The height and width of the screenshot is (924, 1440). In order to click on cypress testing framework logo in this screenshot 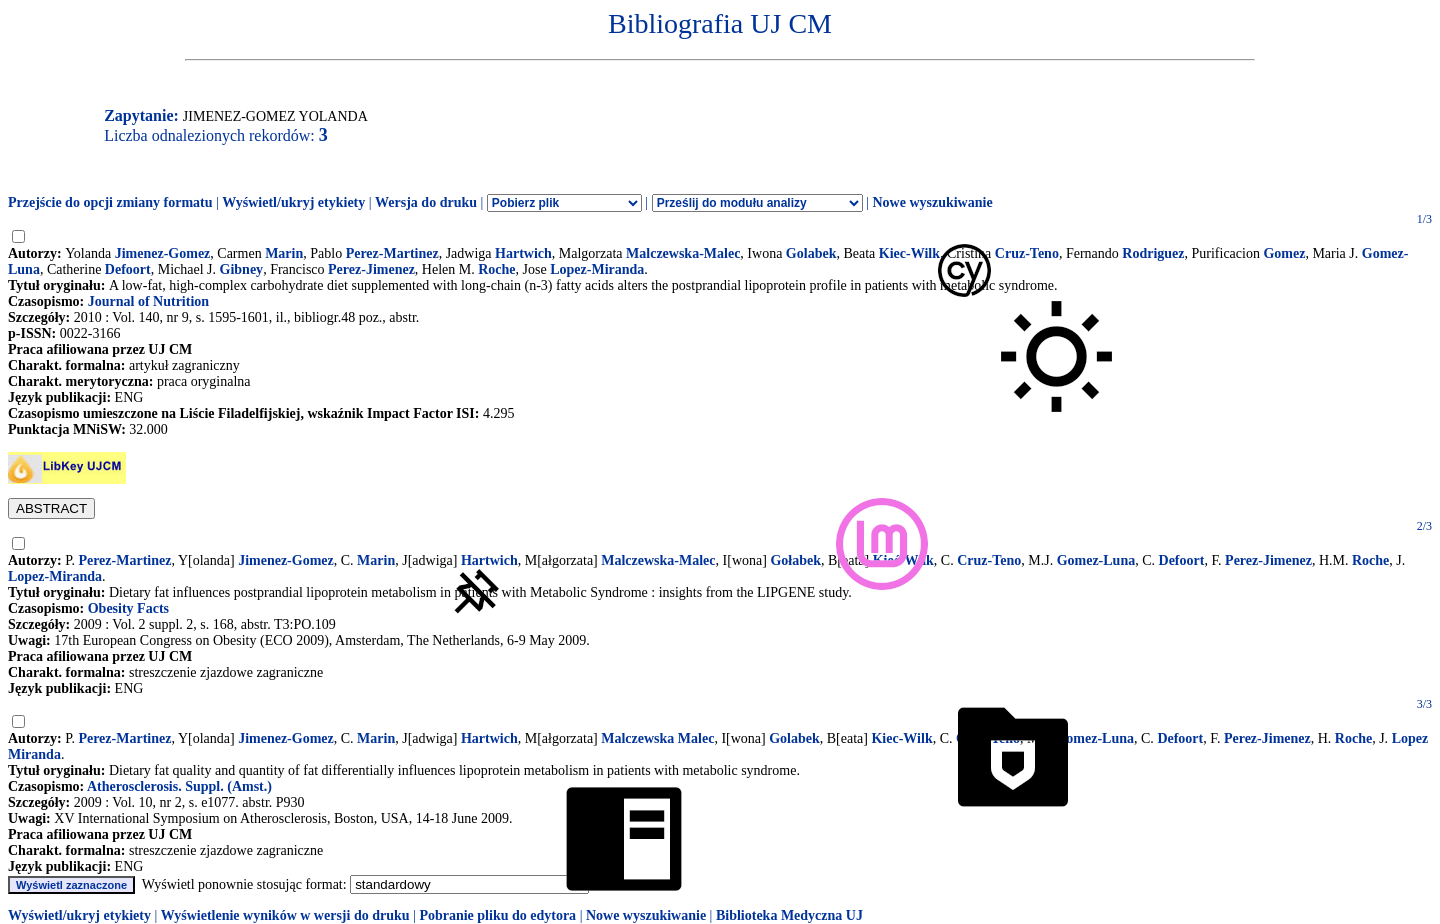, I will do `click(964, 270)`.